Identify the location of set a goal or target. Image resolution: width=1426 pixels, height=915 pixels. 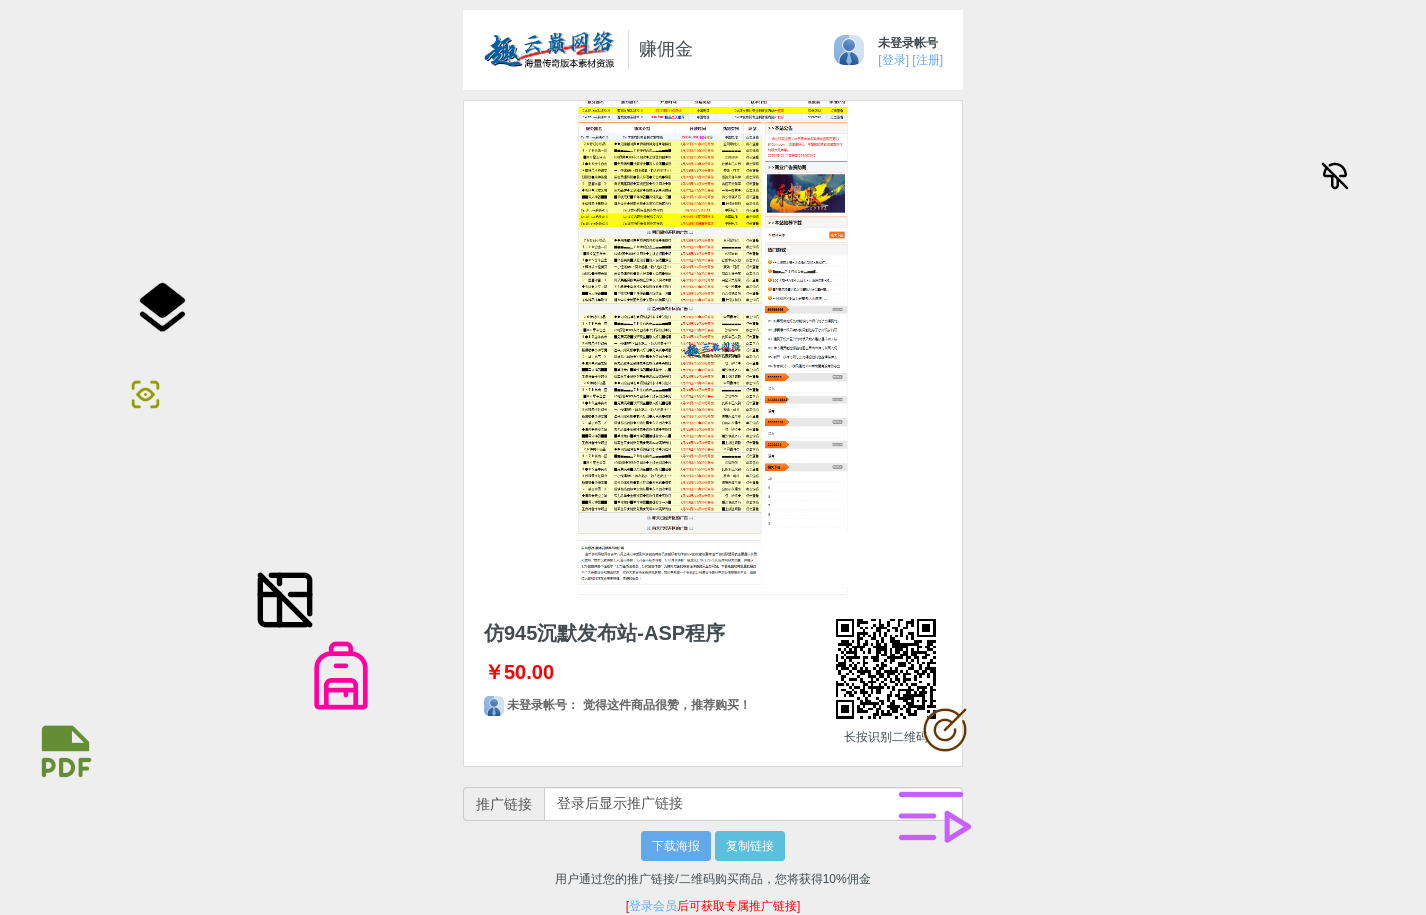
(945, 730).